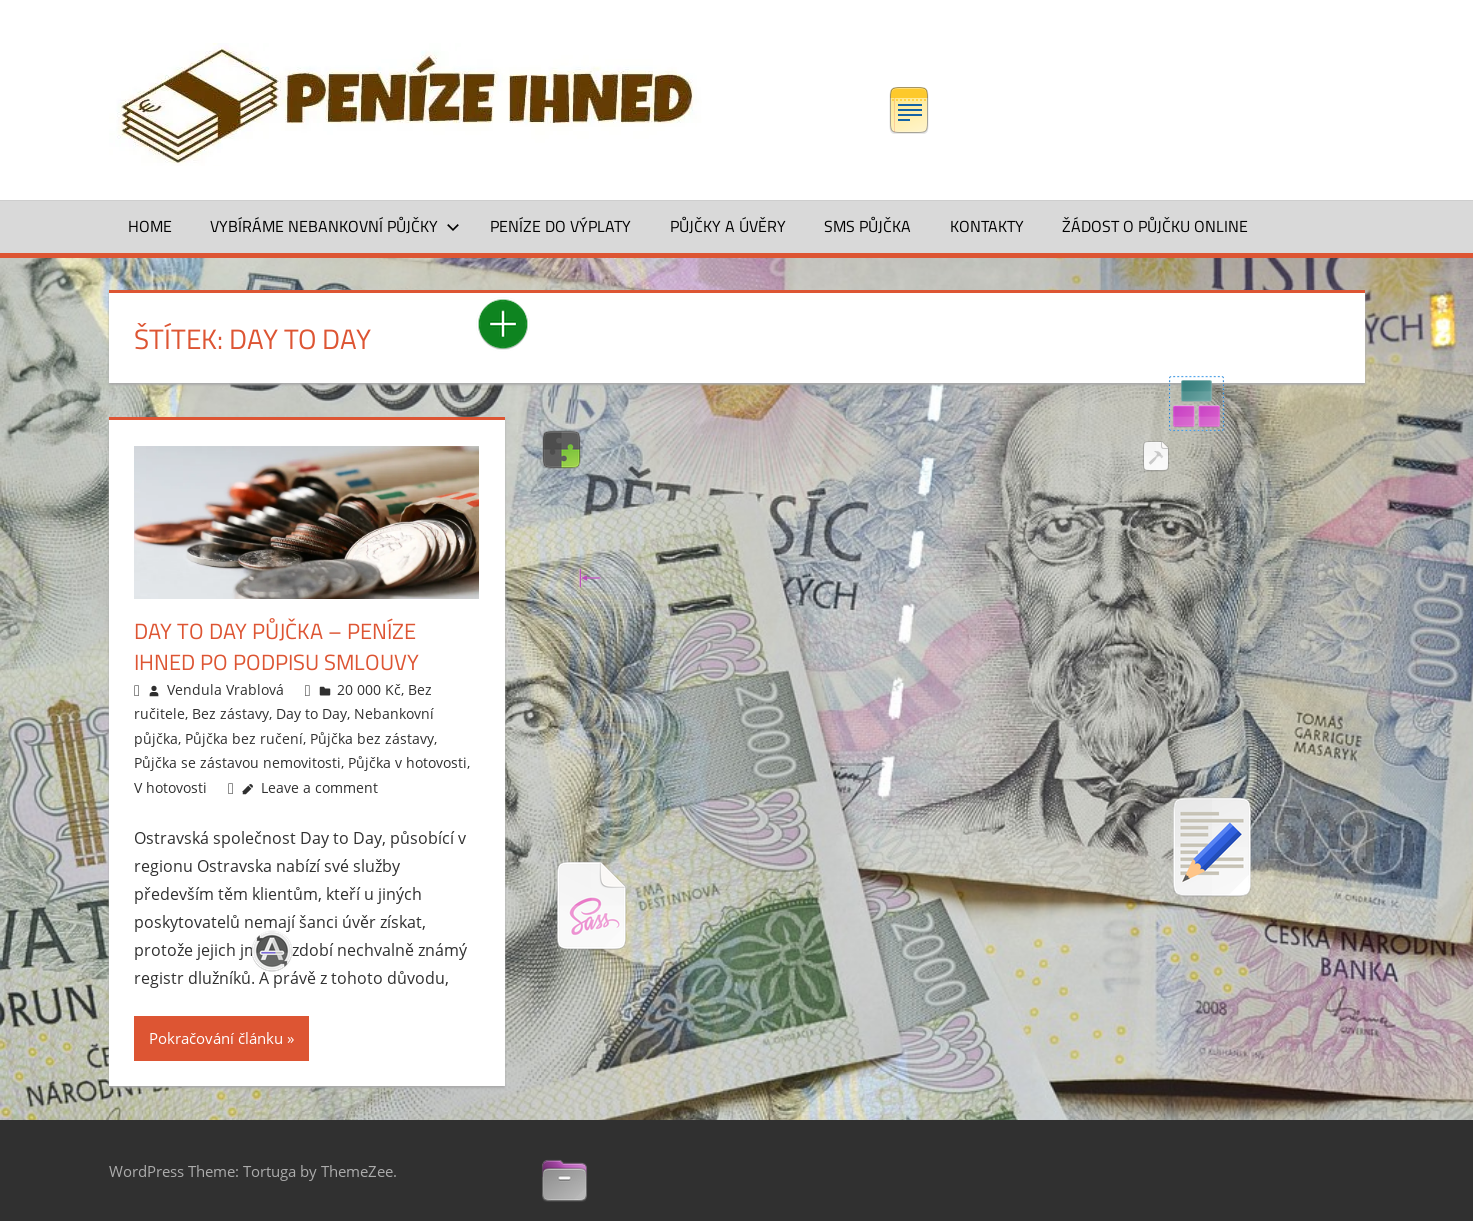 This screenshot has height=1221, width=1473. Describe the element at coordinates (1212, 847) in the screenshot. I see `open the text editor application` at that location.